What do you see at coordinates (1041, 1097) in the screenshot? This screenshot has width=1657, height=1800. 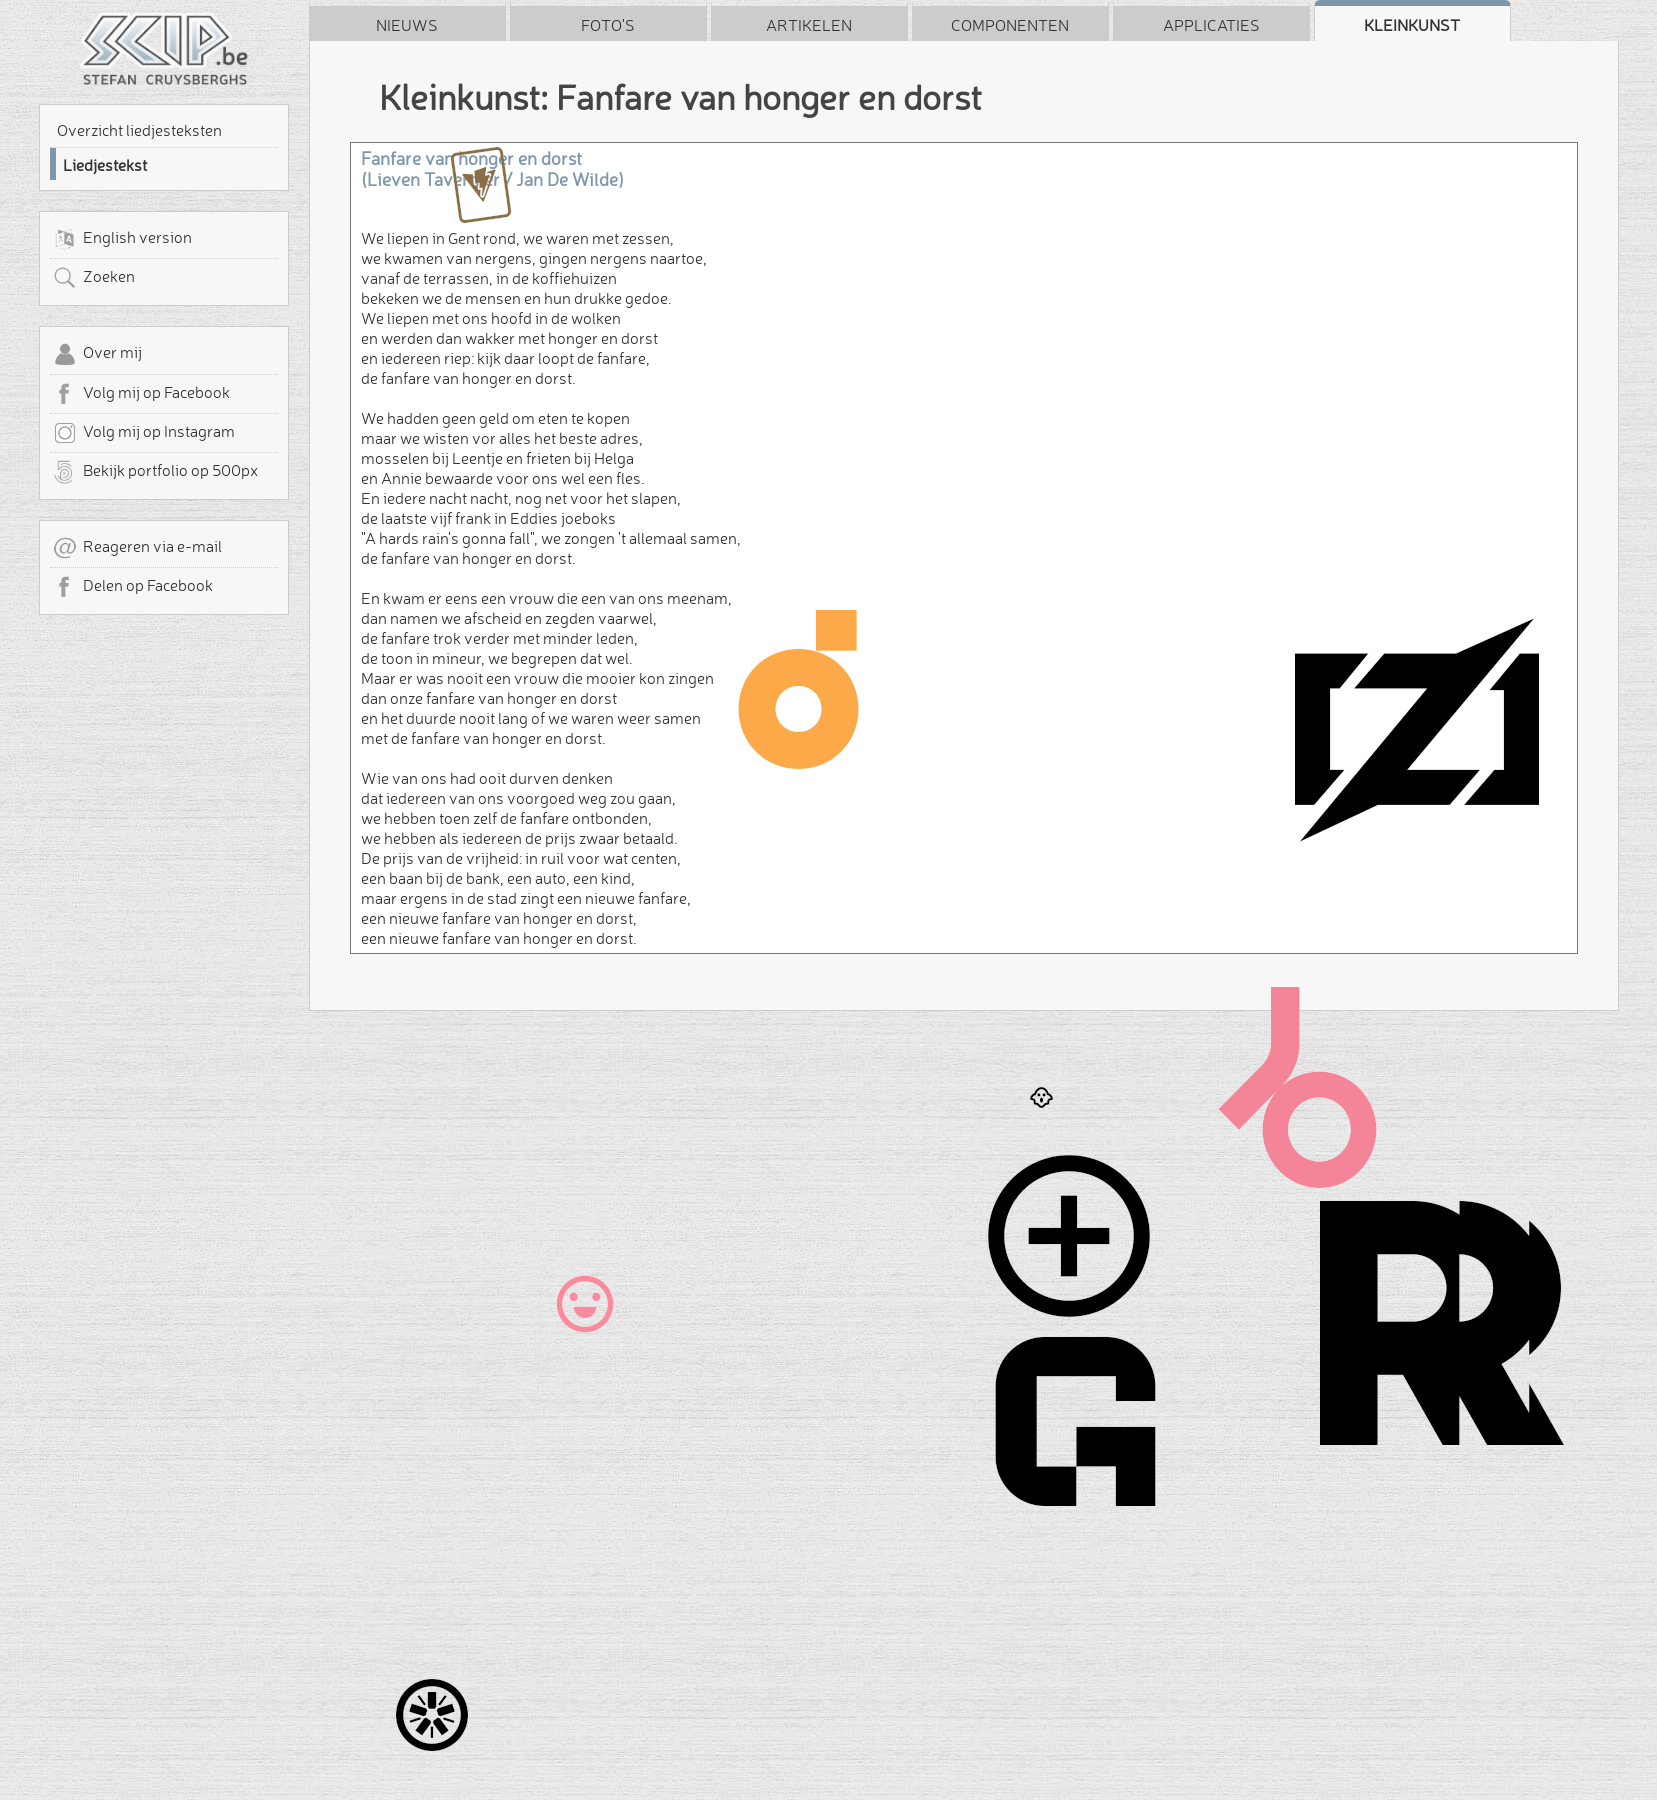 I see `ghost mode or incognito status indicator` at bounding box center [1041, 1097].